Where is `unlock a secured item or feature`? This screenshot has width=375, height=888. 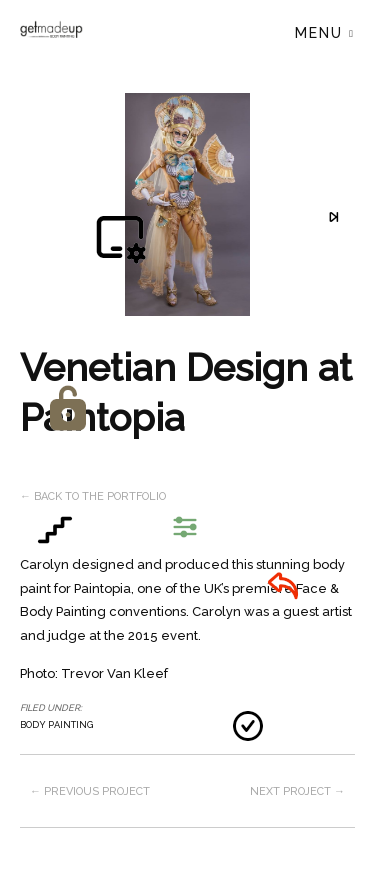 unlock a secured item or feature is located at coordinates (68, 408).